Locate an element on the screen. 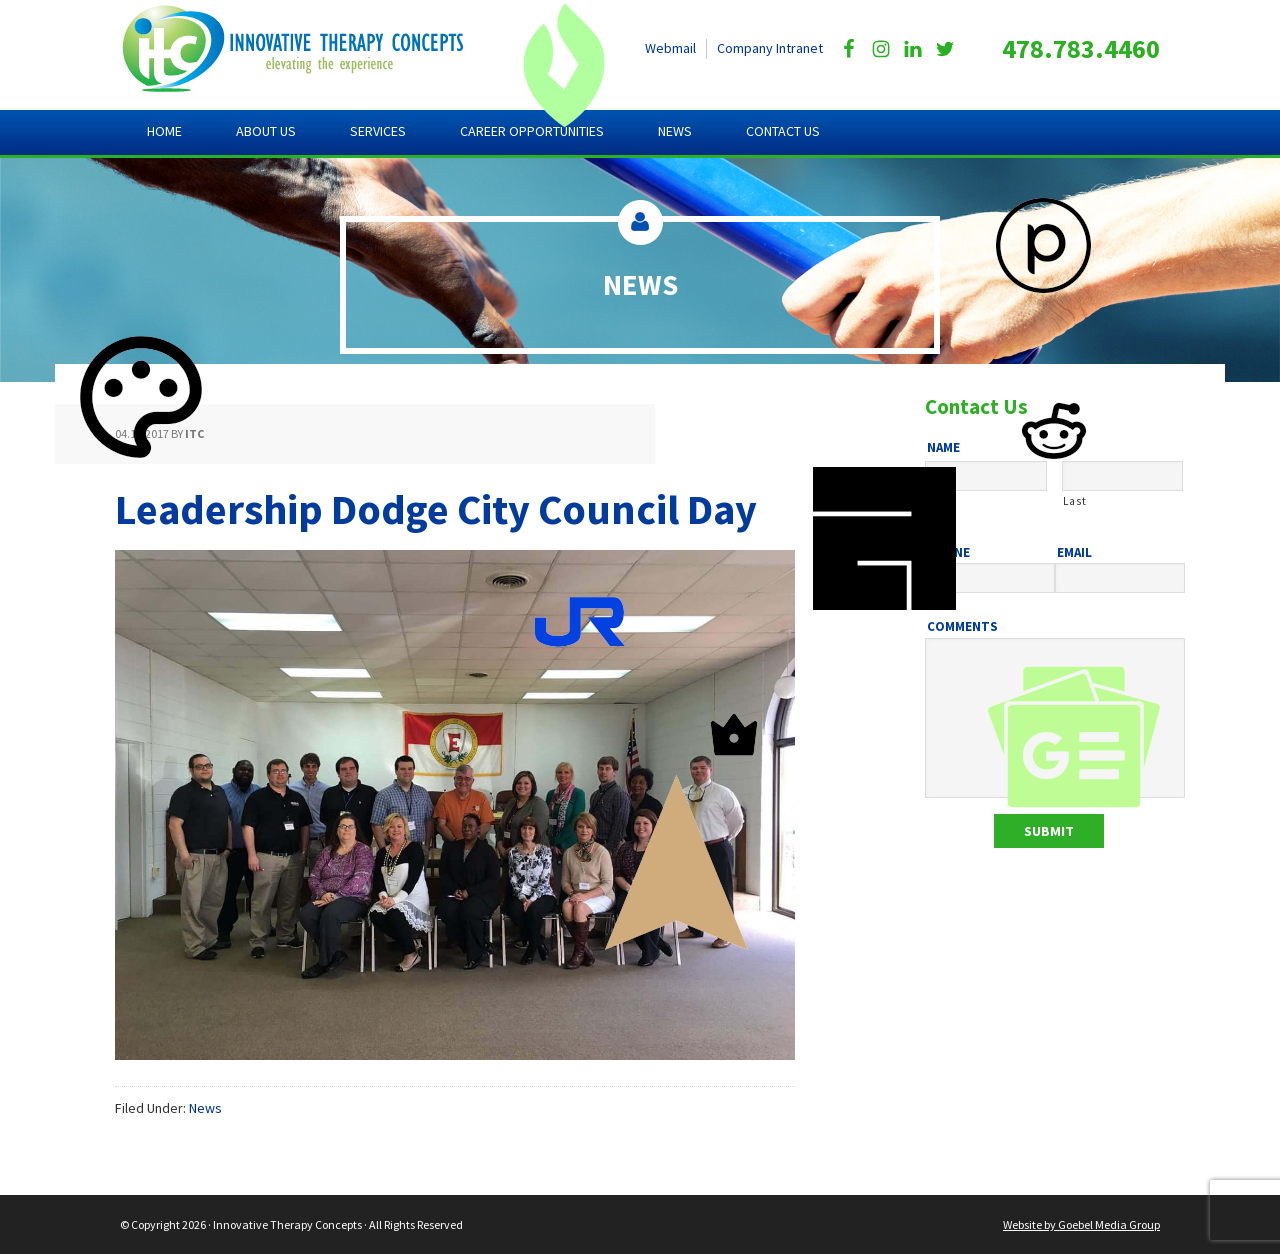 The width and height of the screenshot is (1280, 1254). JR Group company logo is located at coordinates (580, 622).